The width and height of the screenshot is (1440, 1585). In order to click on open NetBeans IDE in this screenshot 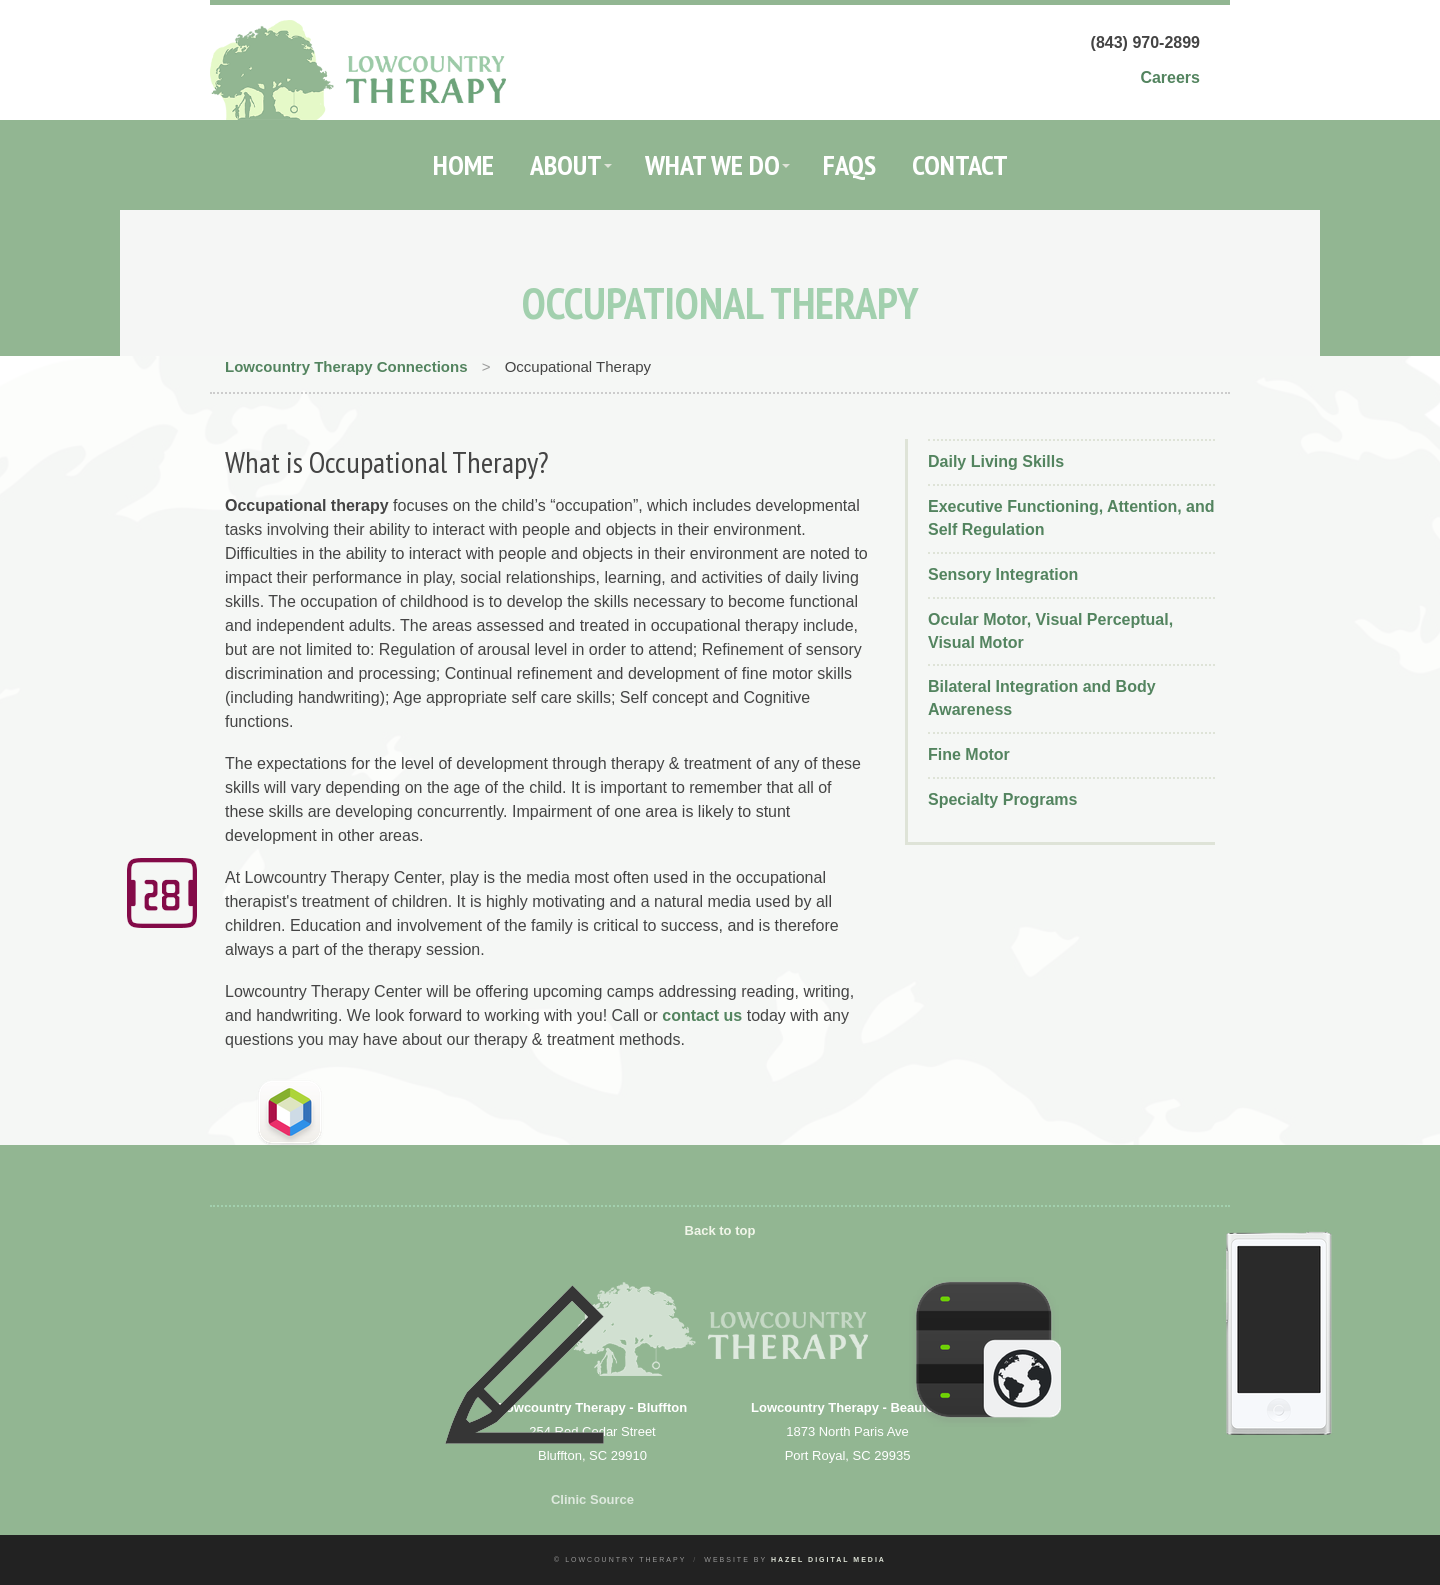, I will do `click(290, 1112)`.